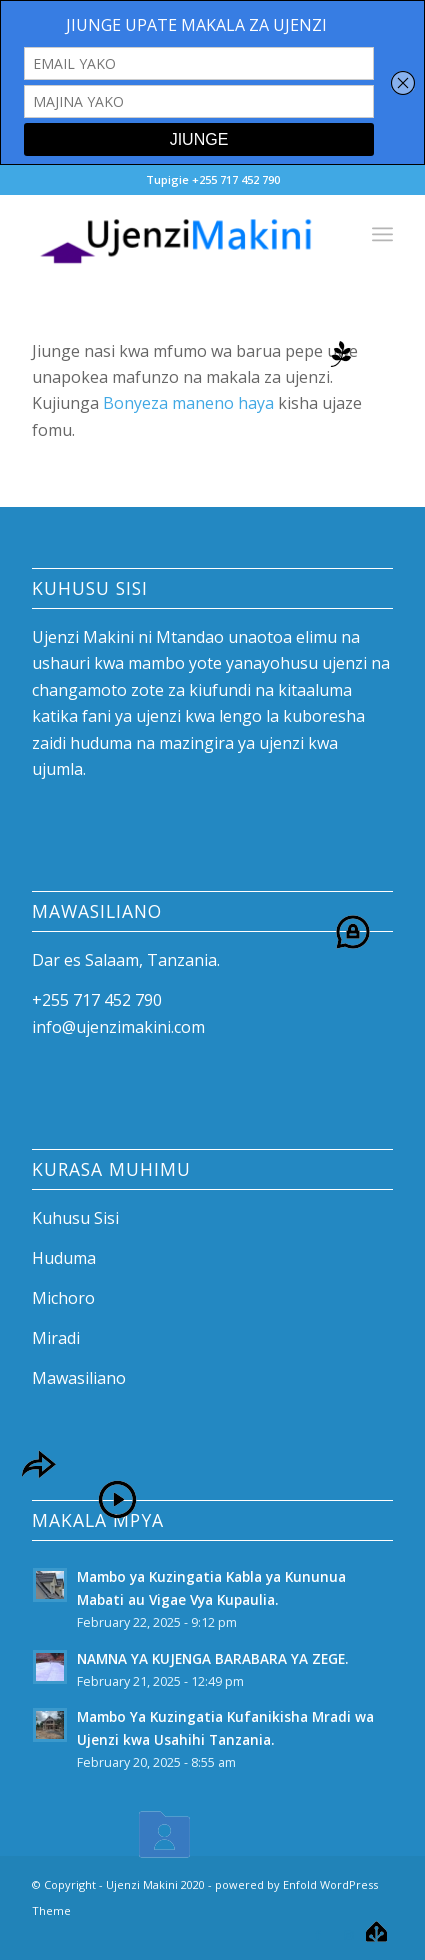 Image resolution: width=425 pixels, height=1960 pixels. Describe the element at coordinates (164, 1834) in the screenshot. I see `access your personal files folder` at that location.